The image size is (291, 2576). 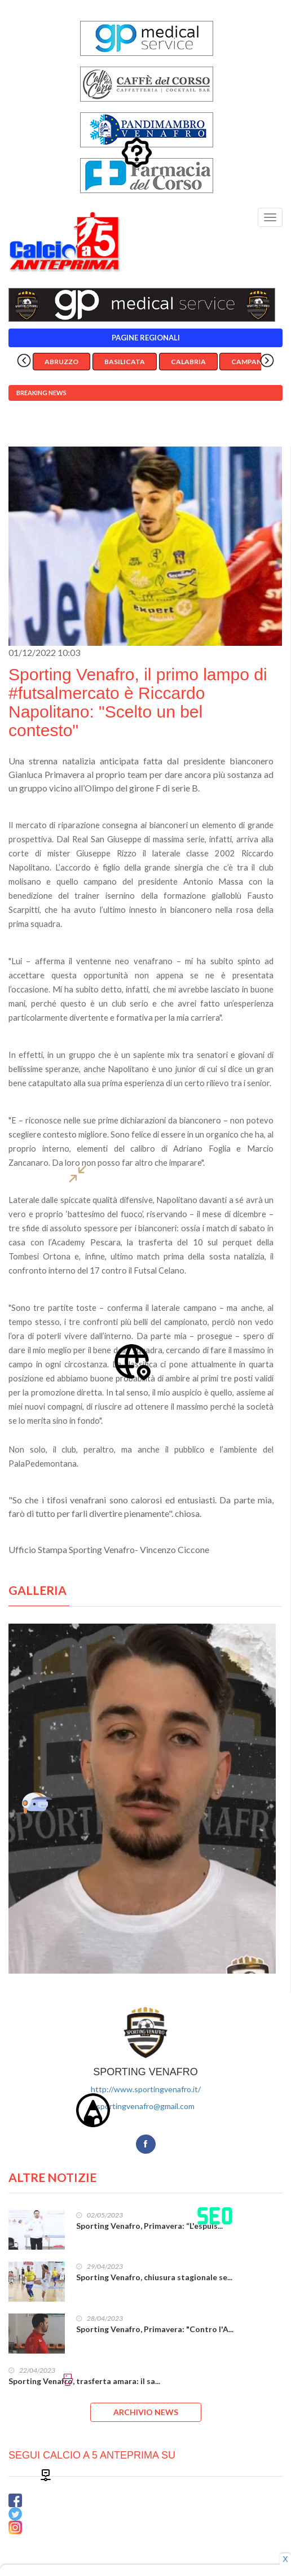 I want to click on discord early supporter badge, so click(x=37, y=1803).